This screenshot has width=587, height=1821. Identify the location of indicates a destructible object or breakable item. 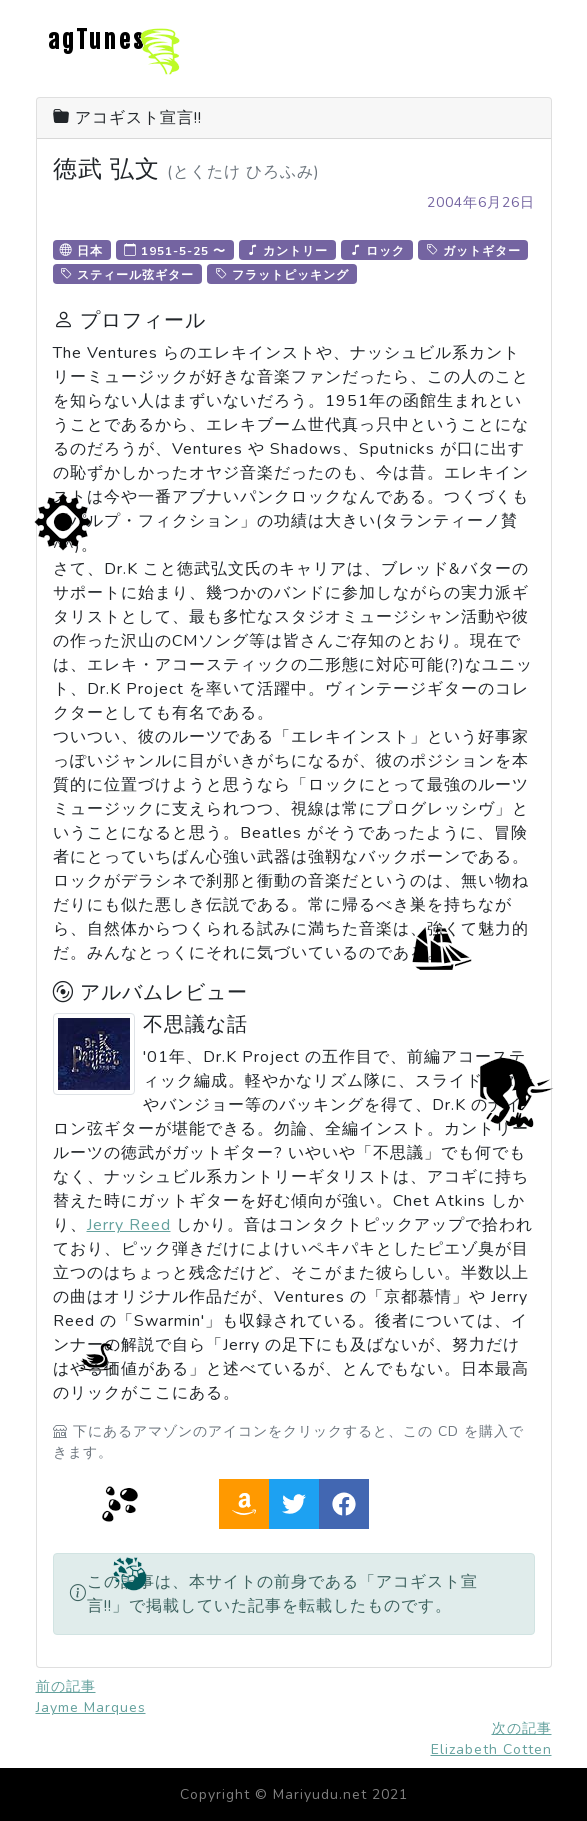
(130, 1574).